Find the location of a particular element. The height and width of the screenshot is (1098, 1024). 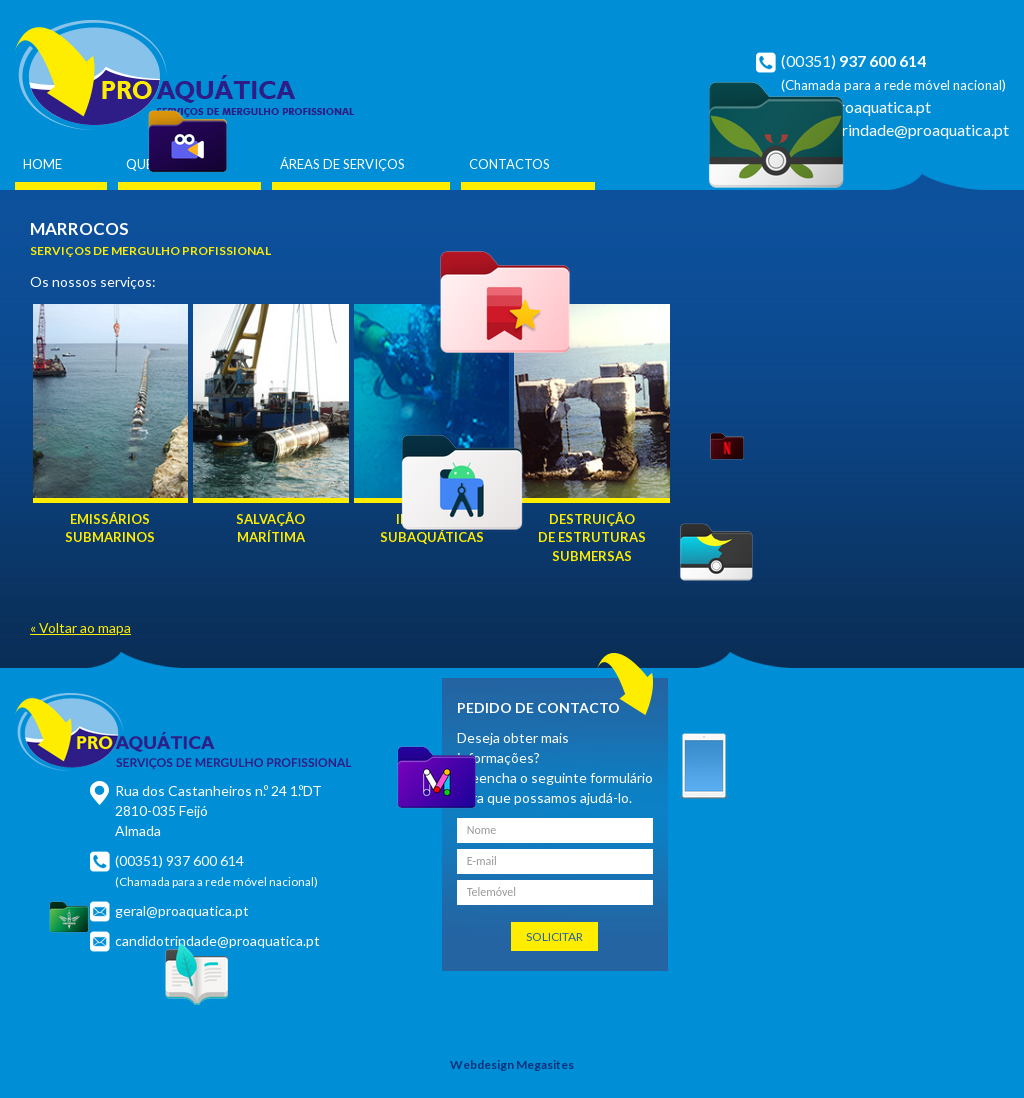

open your bookmarked files folder is located at coordinates (504, 305).